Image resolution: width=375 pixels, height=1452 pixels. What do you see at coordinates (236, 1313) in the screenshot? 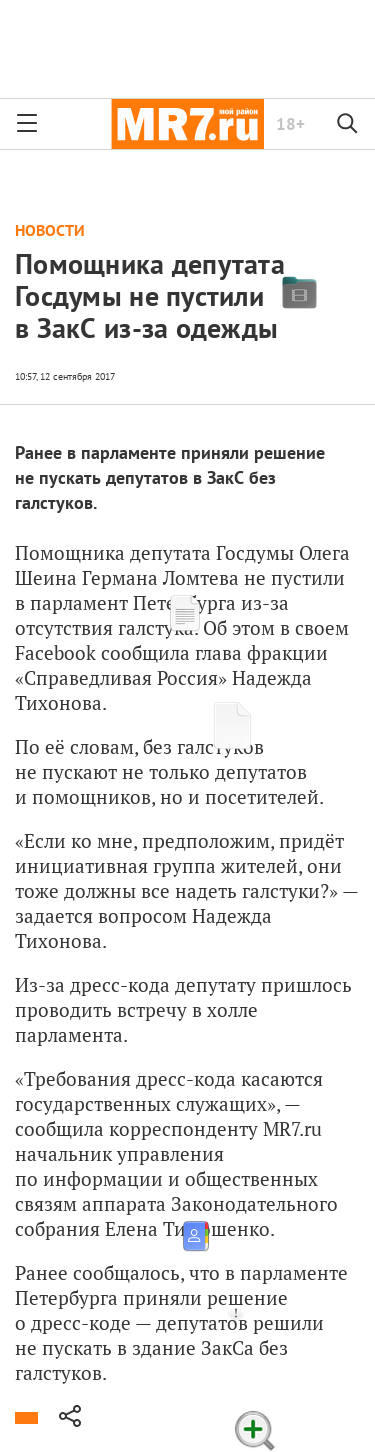
I see `indicates an important notification or alert message` at bounding box center [236, 1313].